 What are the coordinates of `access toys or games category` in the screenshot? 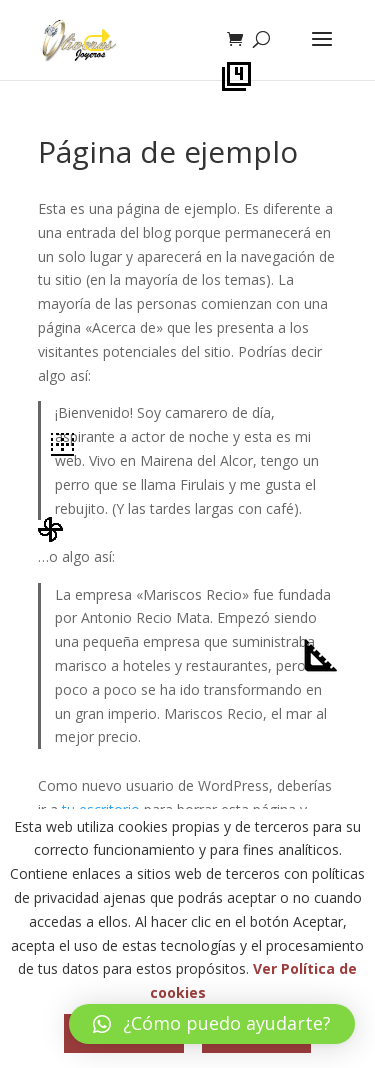 It's located at (50, 529).